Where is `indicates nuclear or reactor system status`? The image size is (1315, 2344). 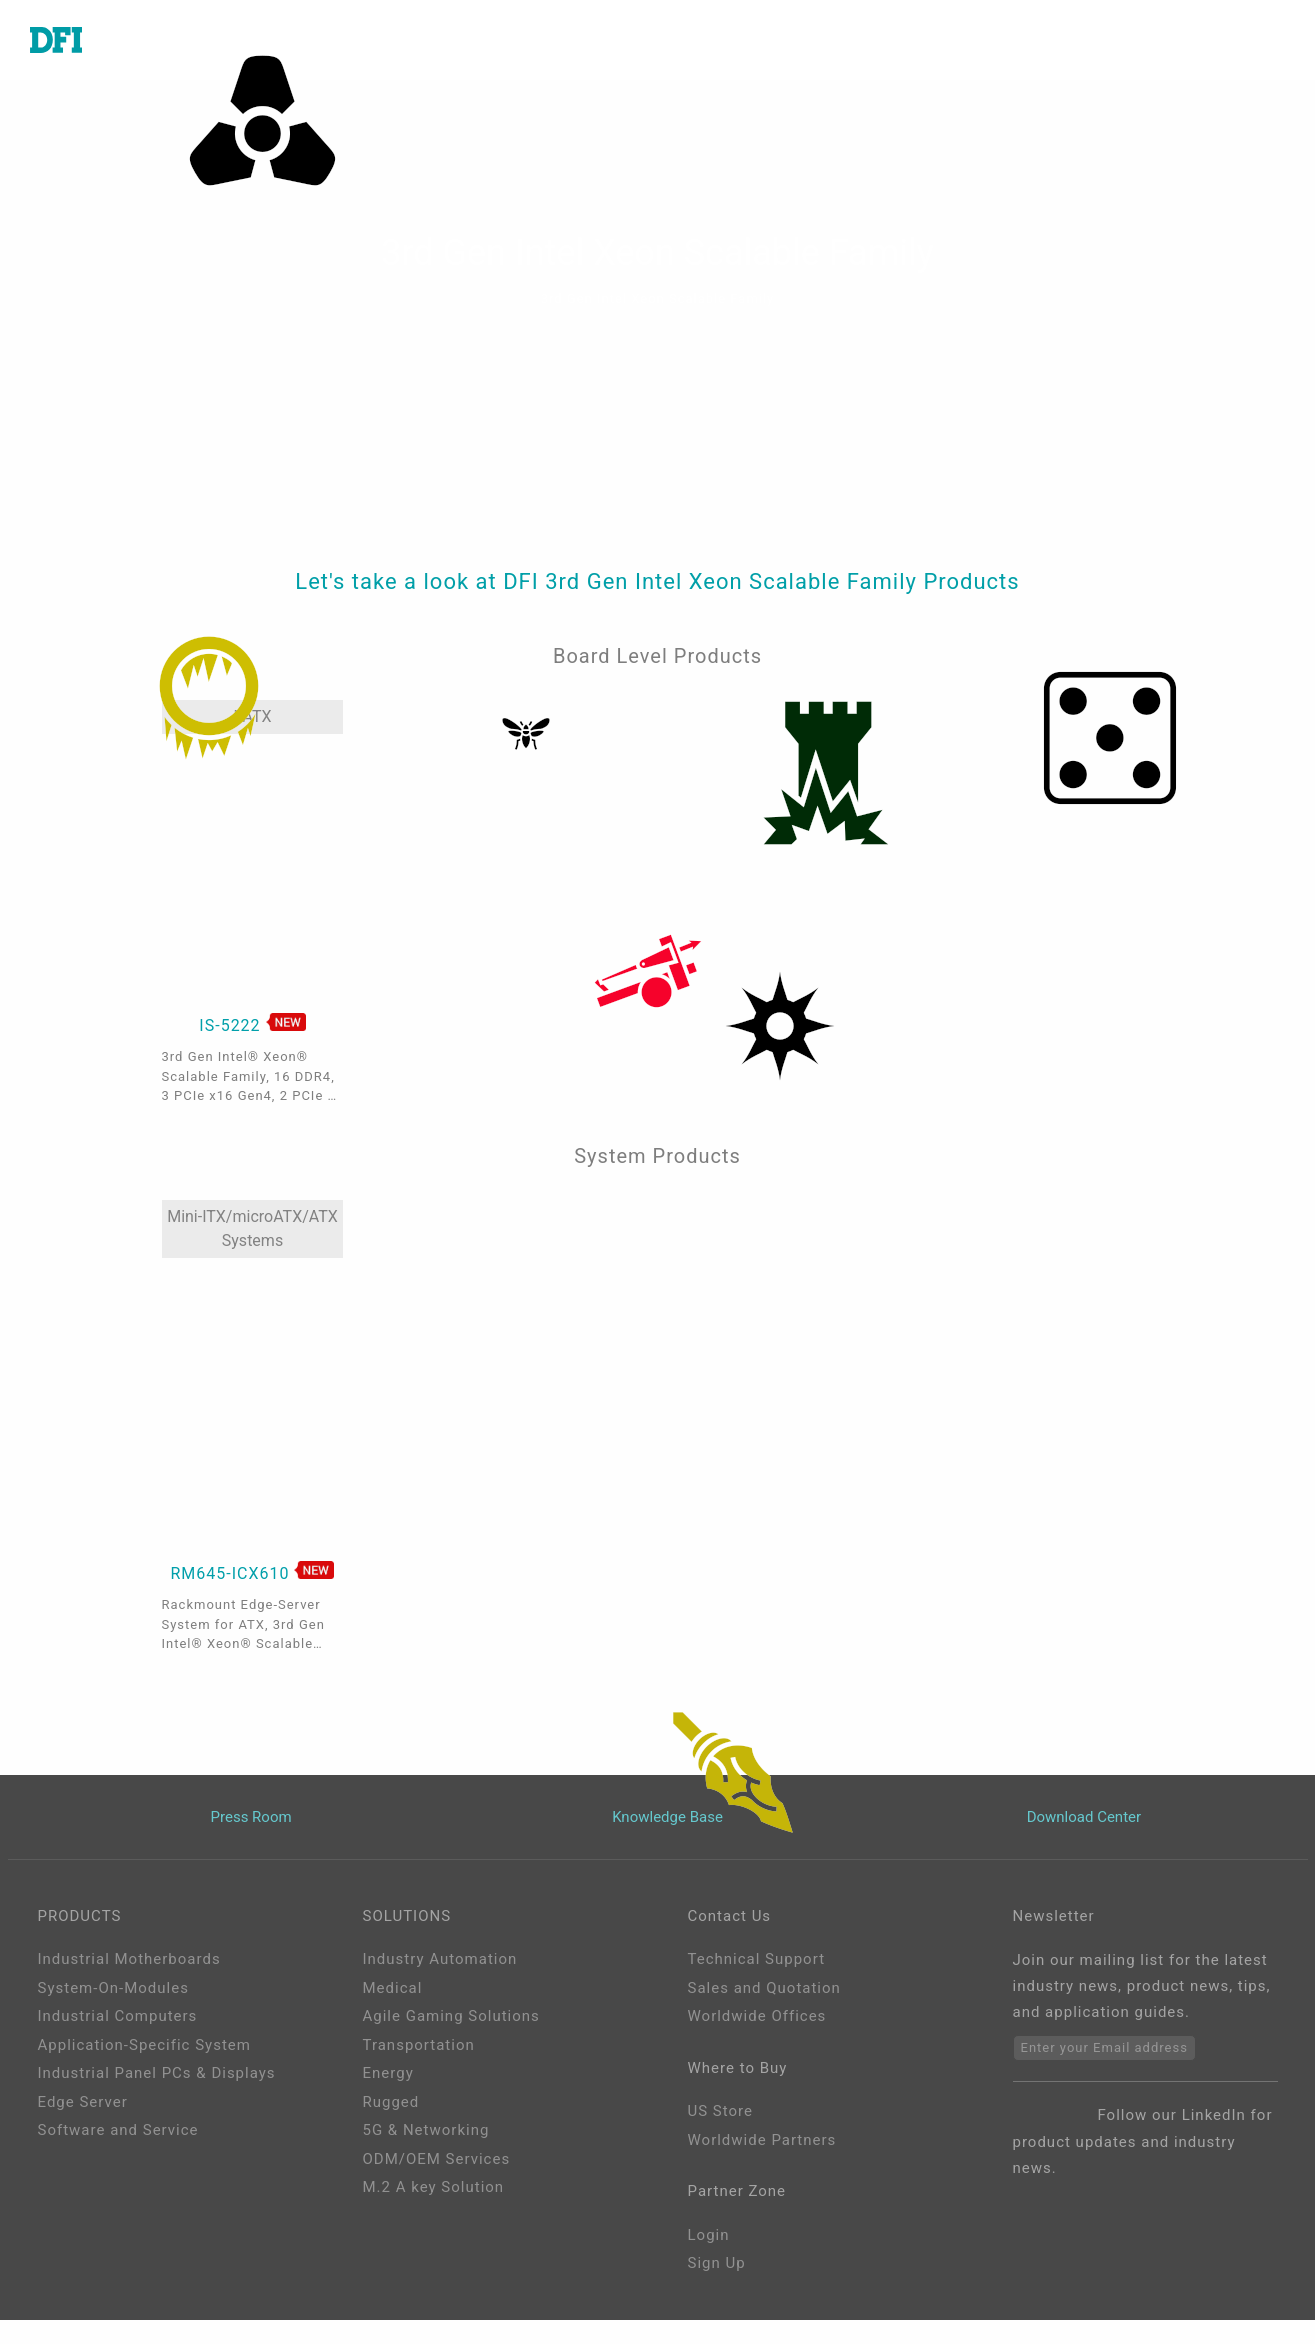
indicates nuclear or reactor system status is located at coordinates (262, 120).